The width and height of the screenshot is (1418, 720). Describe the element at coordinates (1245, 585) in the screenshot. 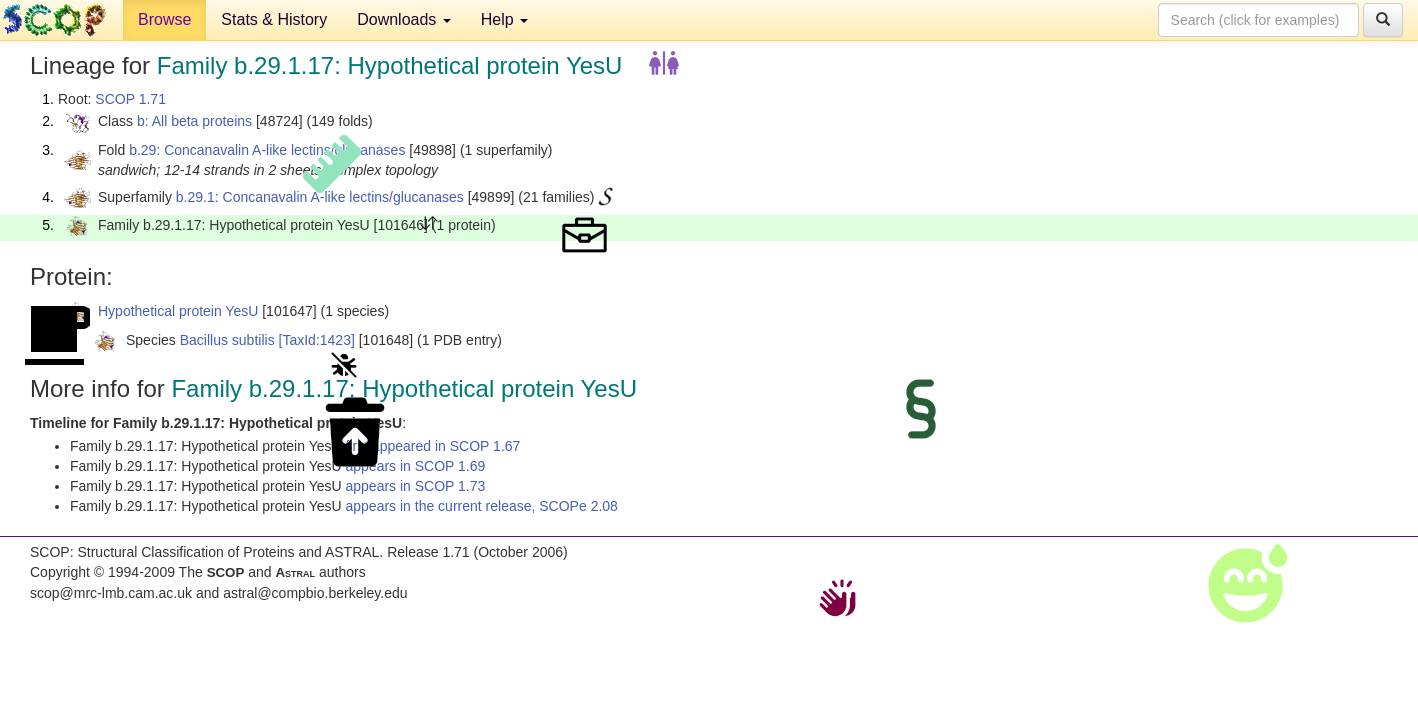

I see `indicates nervous or awkward reaction` at that location.